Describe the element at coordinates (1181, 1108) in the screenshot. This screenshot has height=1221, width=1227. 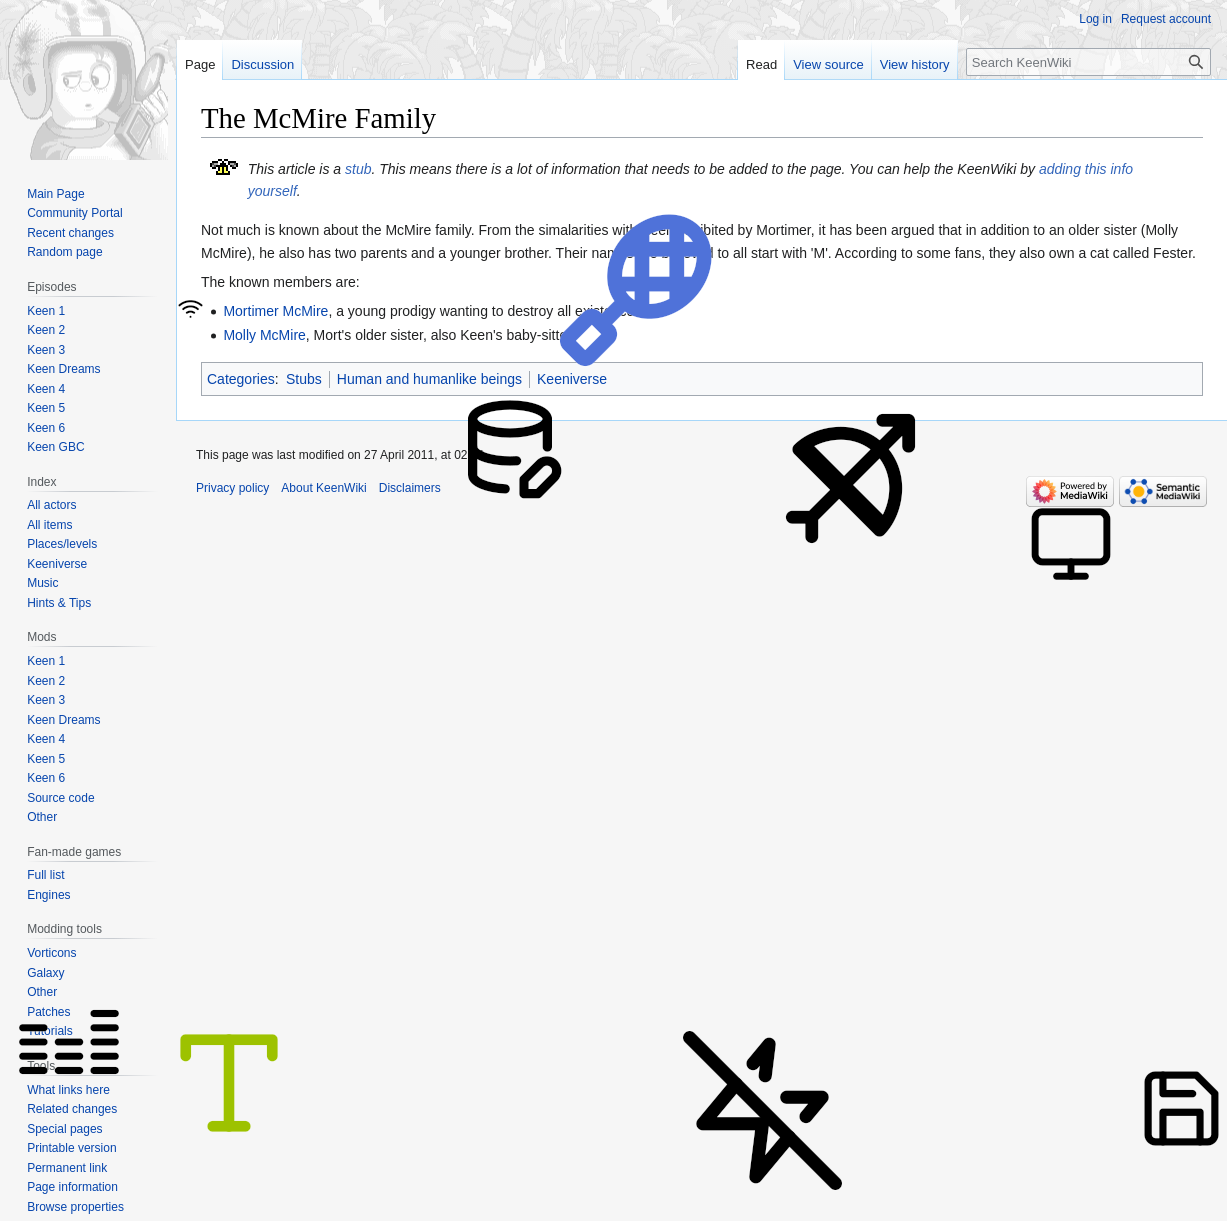
I see `save current file or document` at that location.